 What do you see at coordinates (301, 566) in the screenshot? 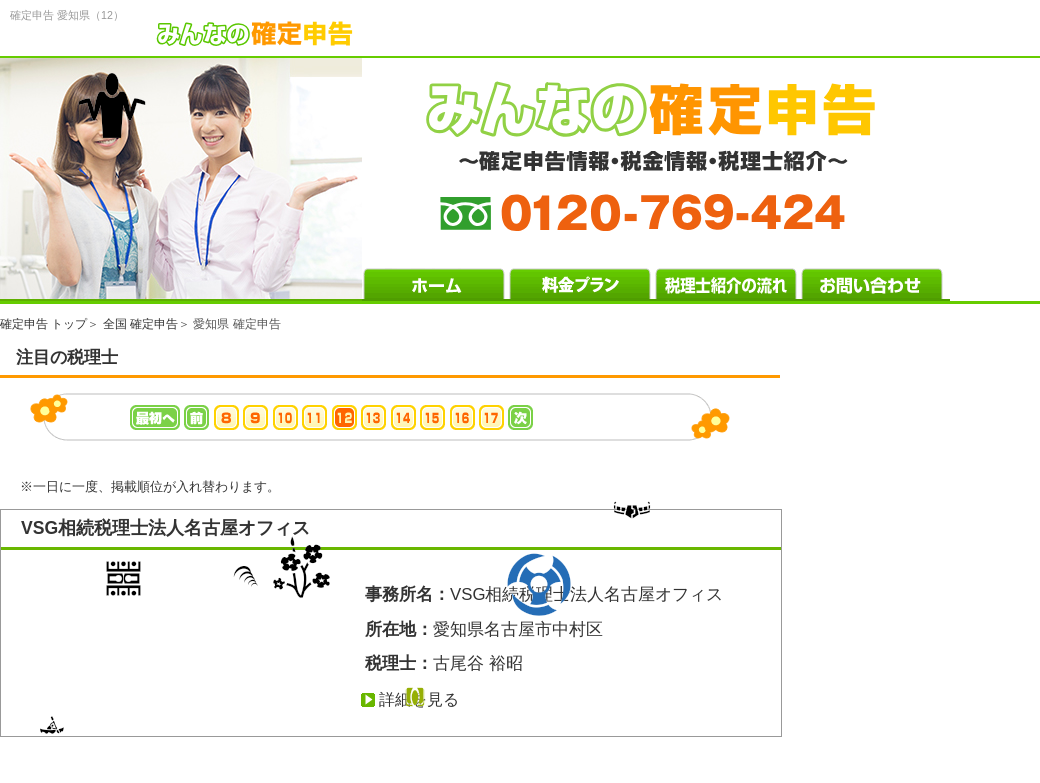
I see `flax plant icon for crafting or farming games` at bounding box center [301, 566].